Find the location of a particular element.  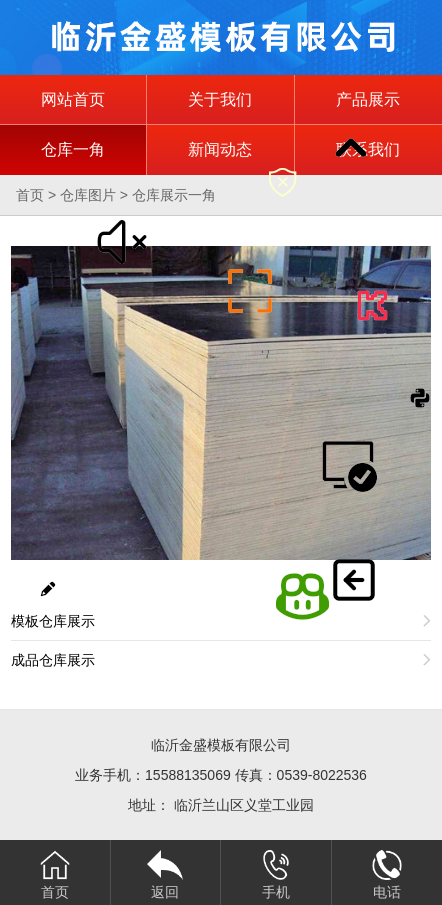

collapse an expanded section is located at coordinates (351, 146).